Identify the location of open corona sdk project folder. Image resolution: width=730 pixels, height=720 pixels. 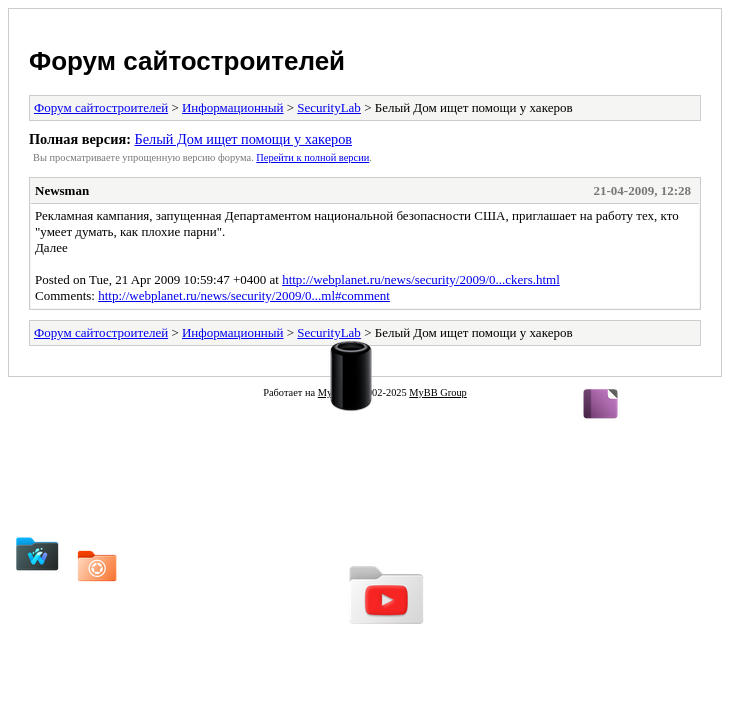
(97, 567).